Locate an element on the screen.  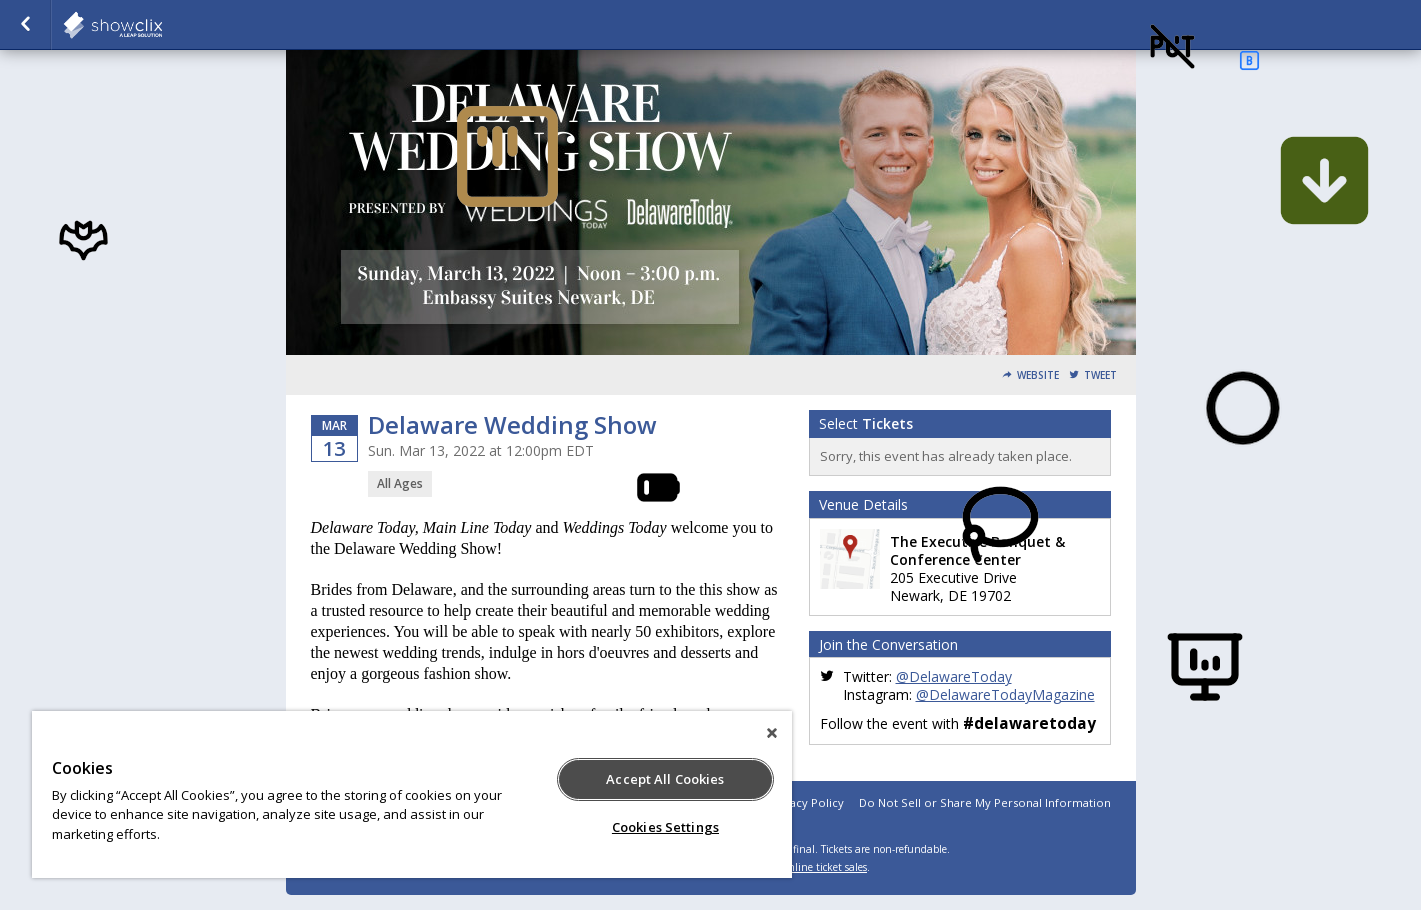
align content to top-left corner is located at coordinates (507, 156).